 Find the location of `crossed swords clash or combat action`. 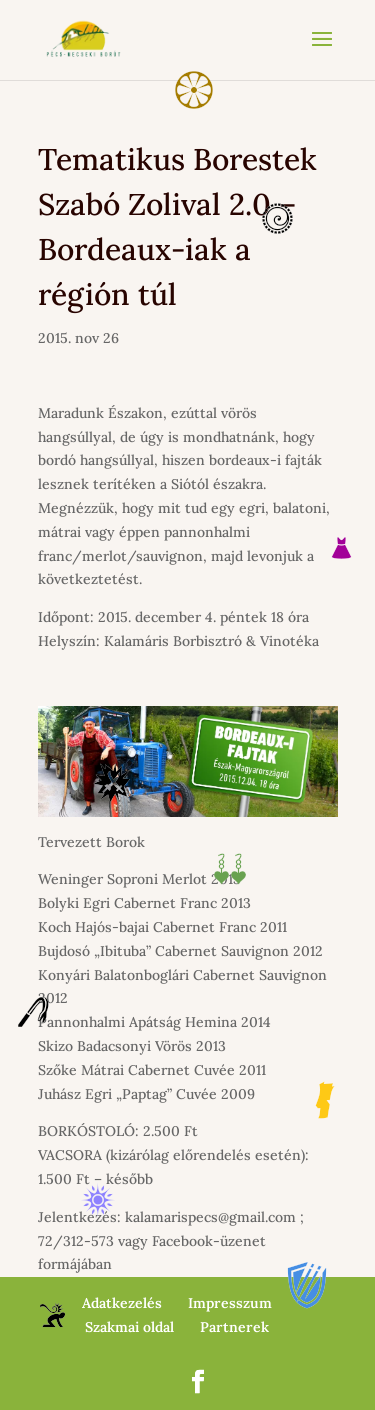

crossed swords clash or combat action is located at coordinates (113, 783).